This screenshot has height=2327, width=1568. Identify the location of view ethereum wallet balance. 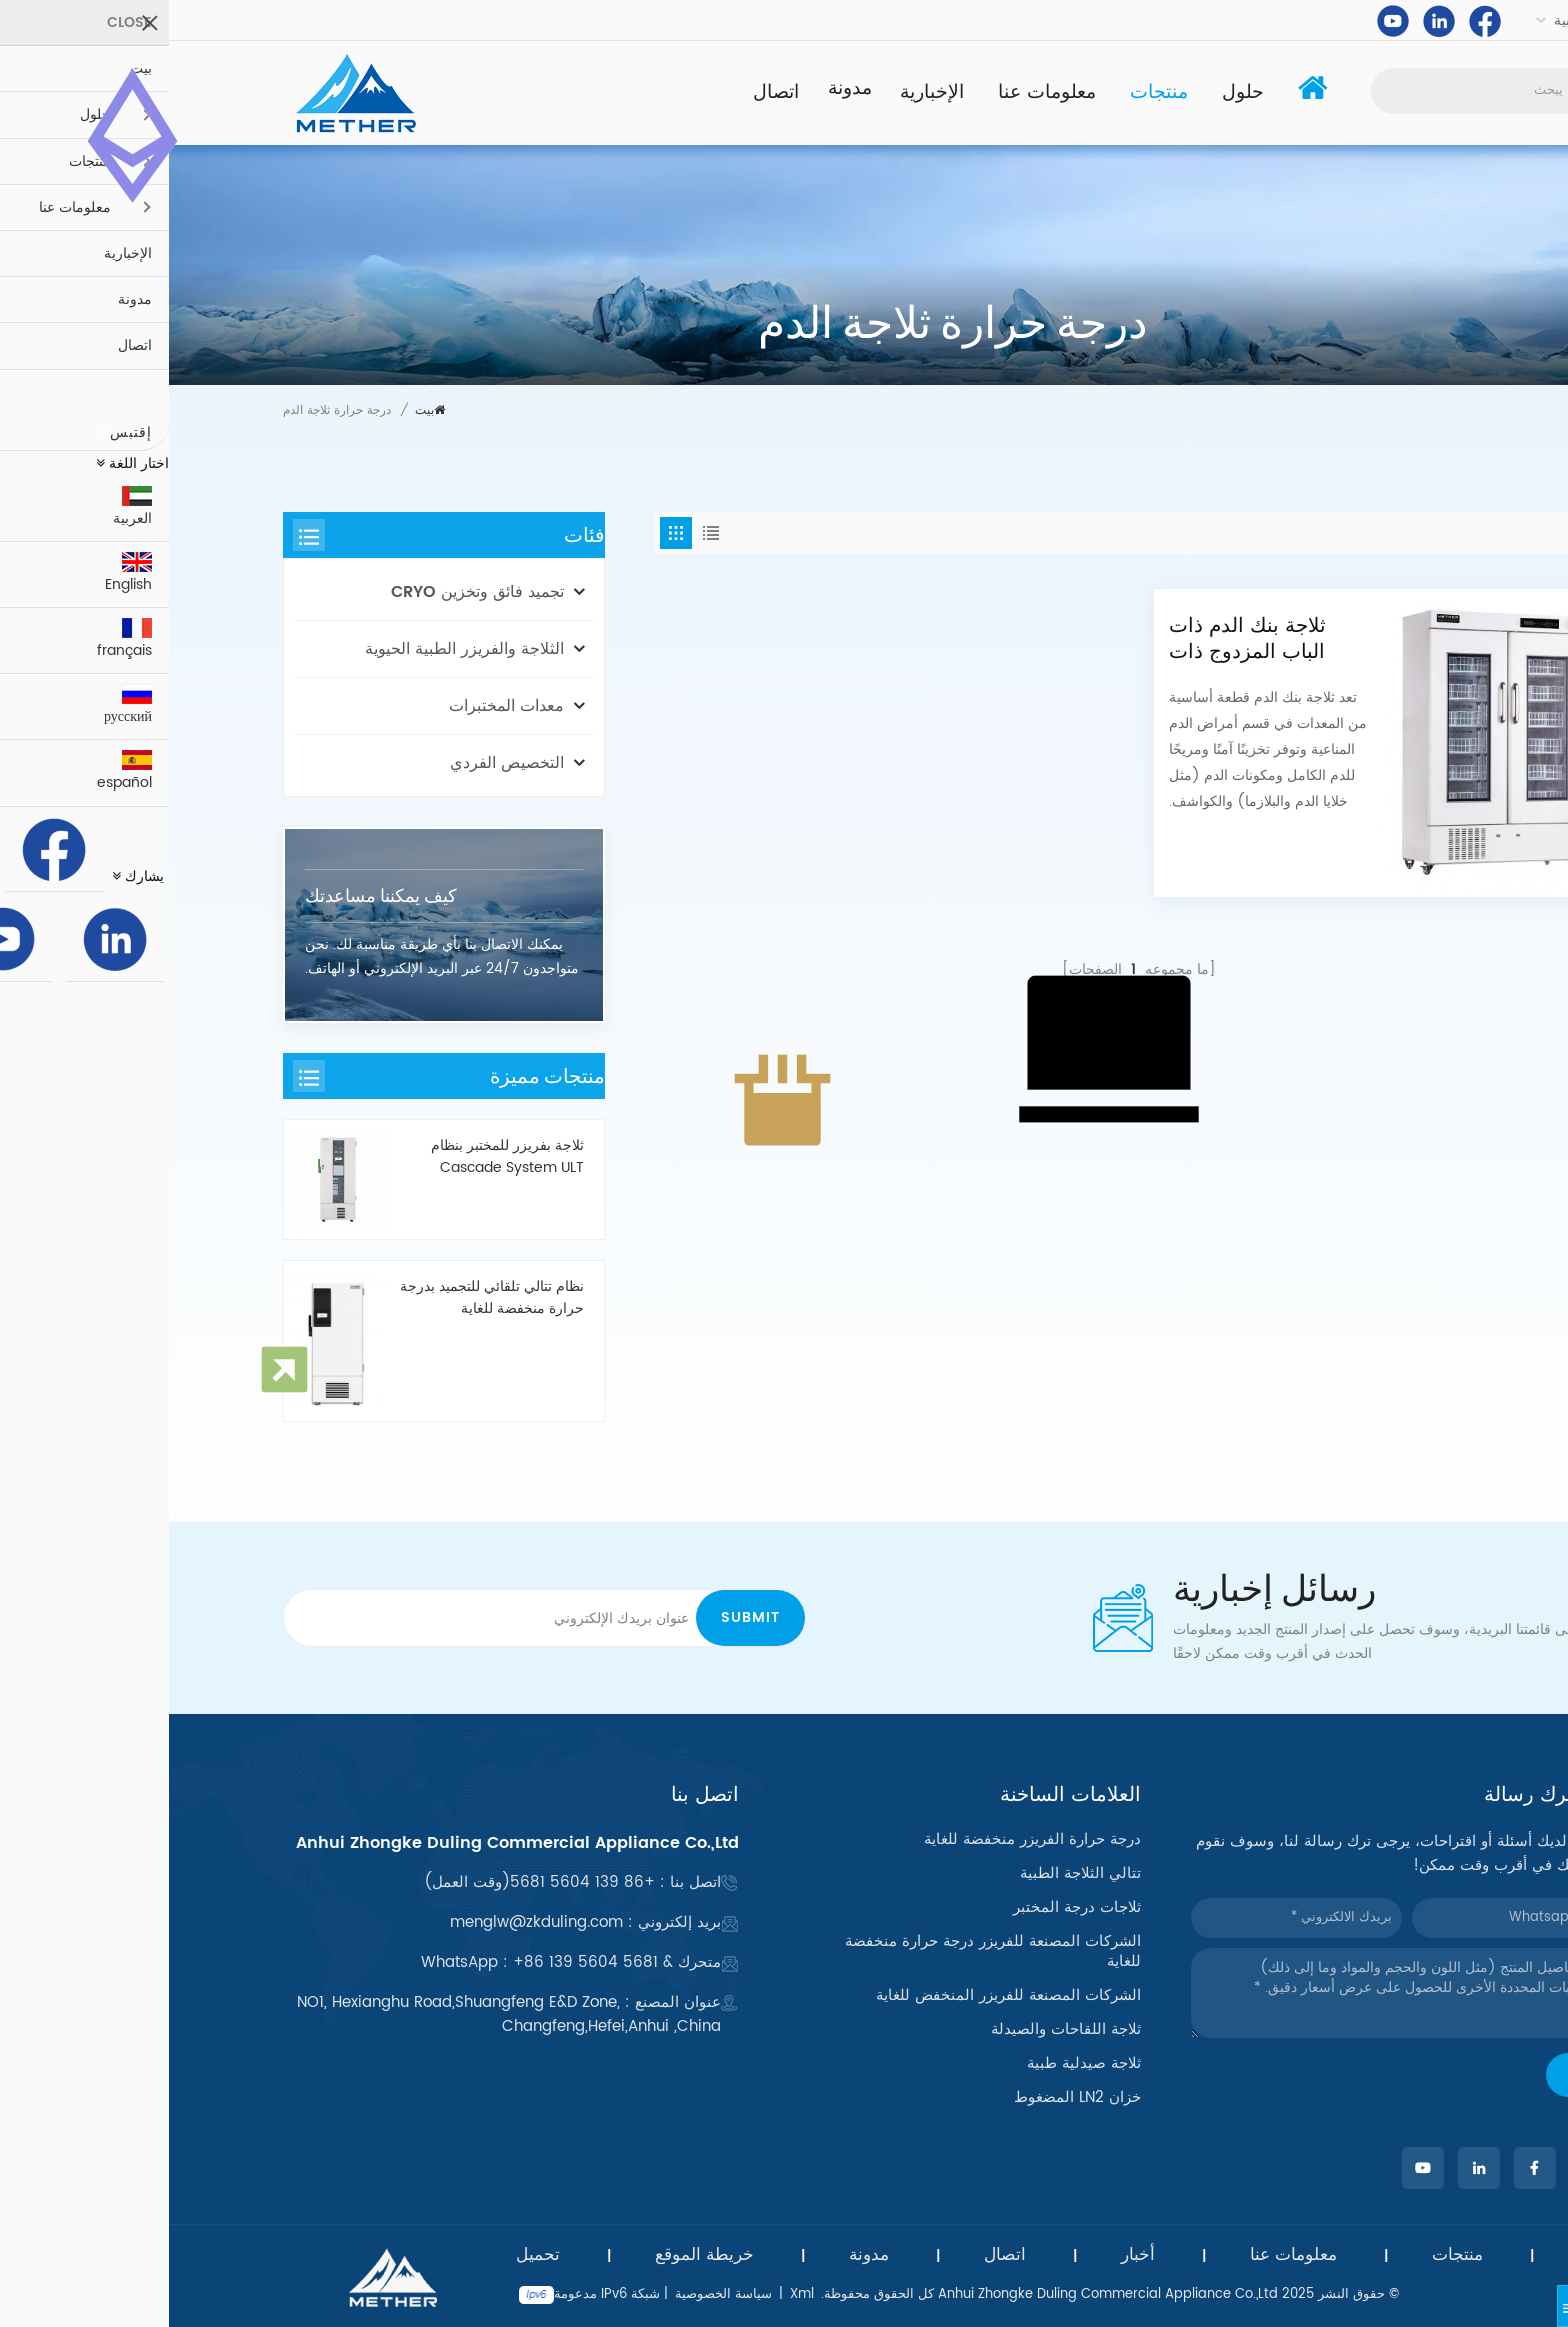
(132, 135).